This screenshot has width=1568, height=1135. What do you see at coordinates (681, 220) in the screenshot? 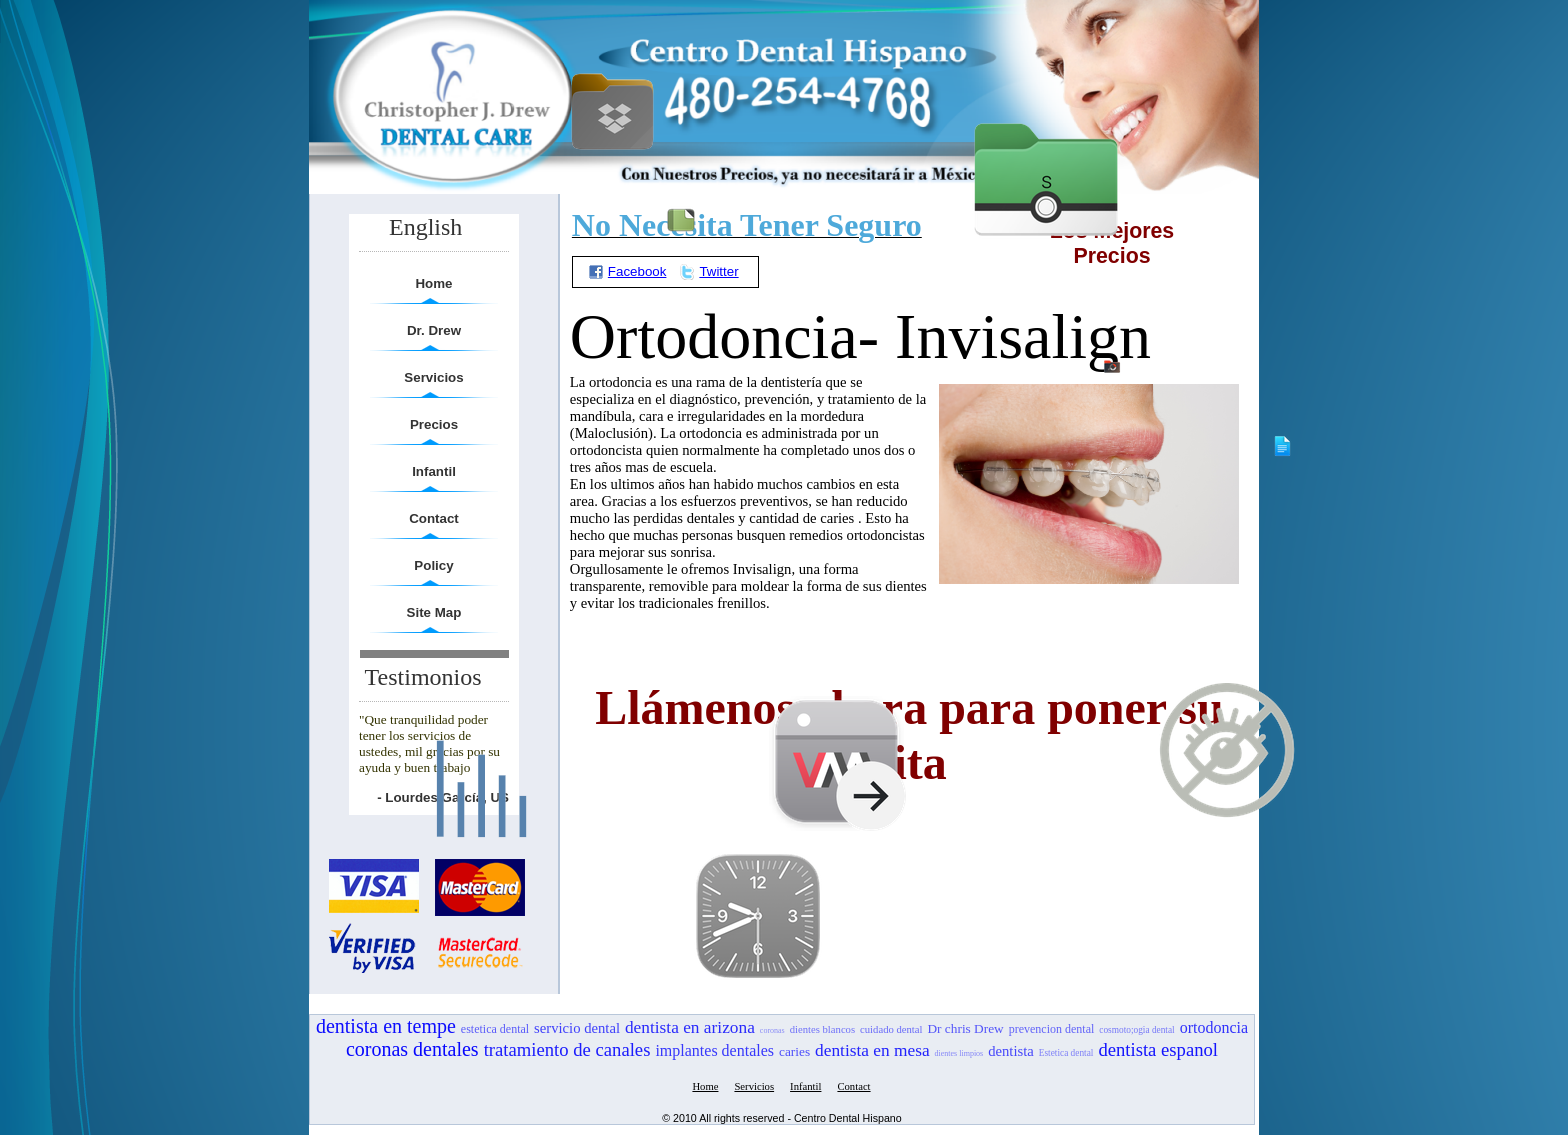
I see `change desktop wallpaper settings` at bounding box center [681, 220].